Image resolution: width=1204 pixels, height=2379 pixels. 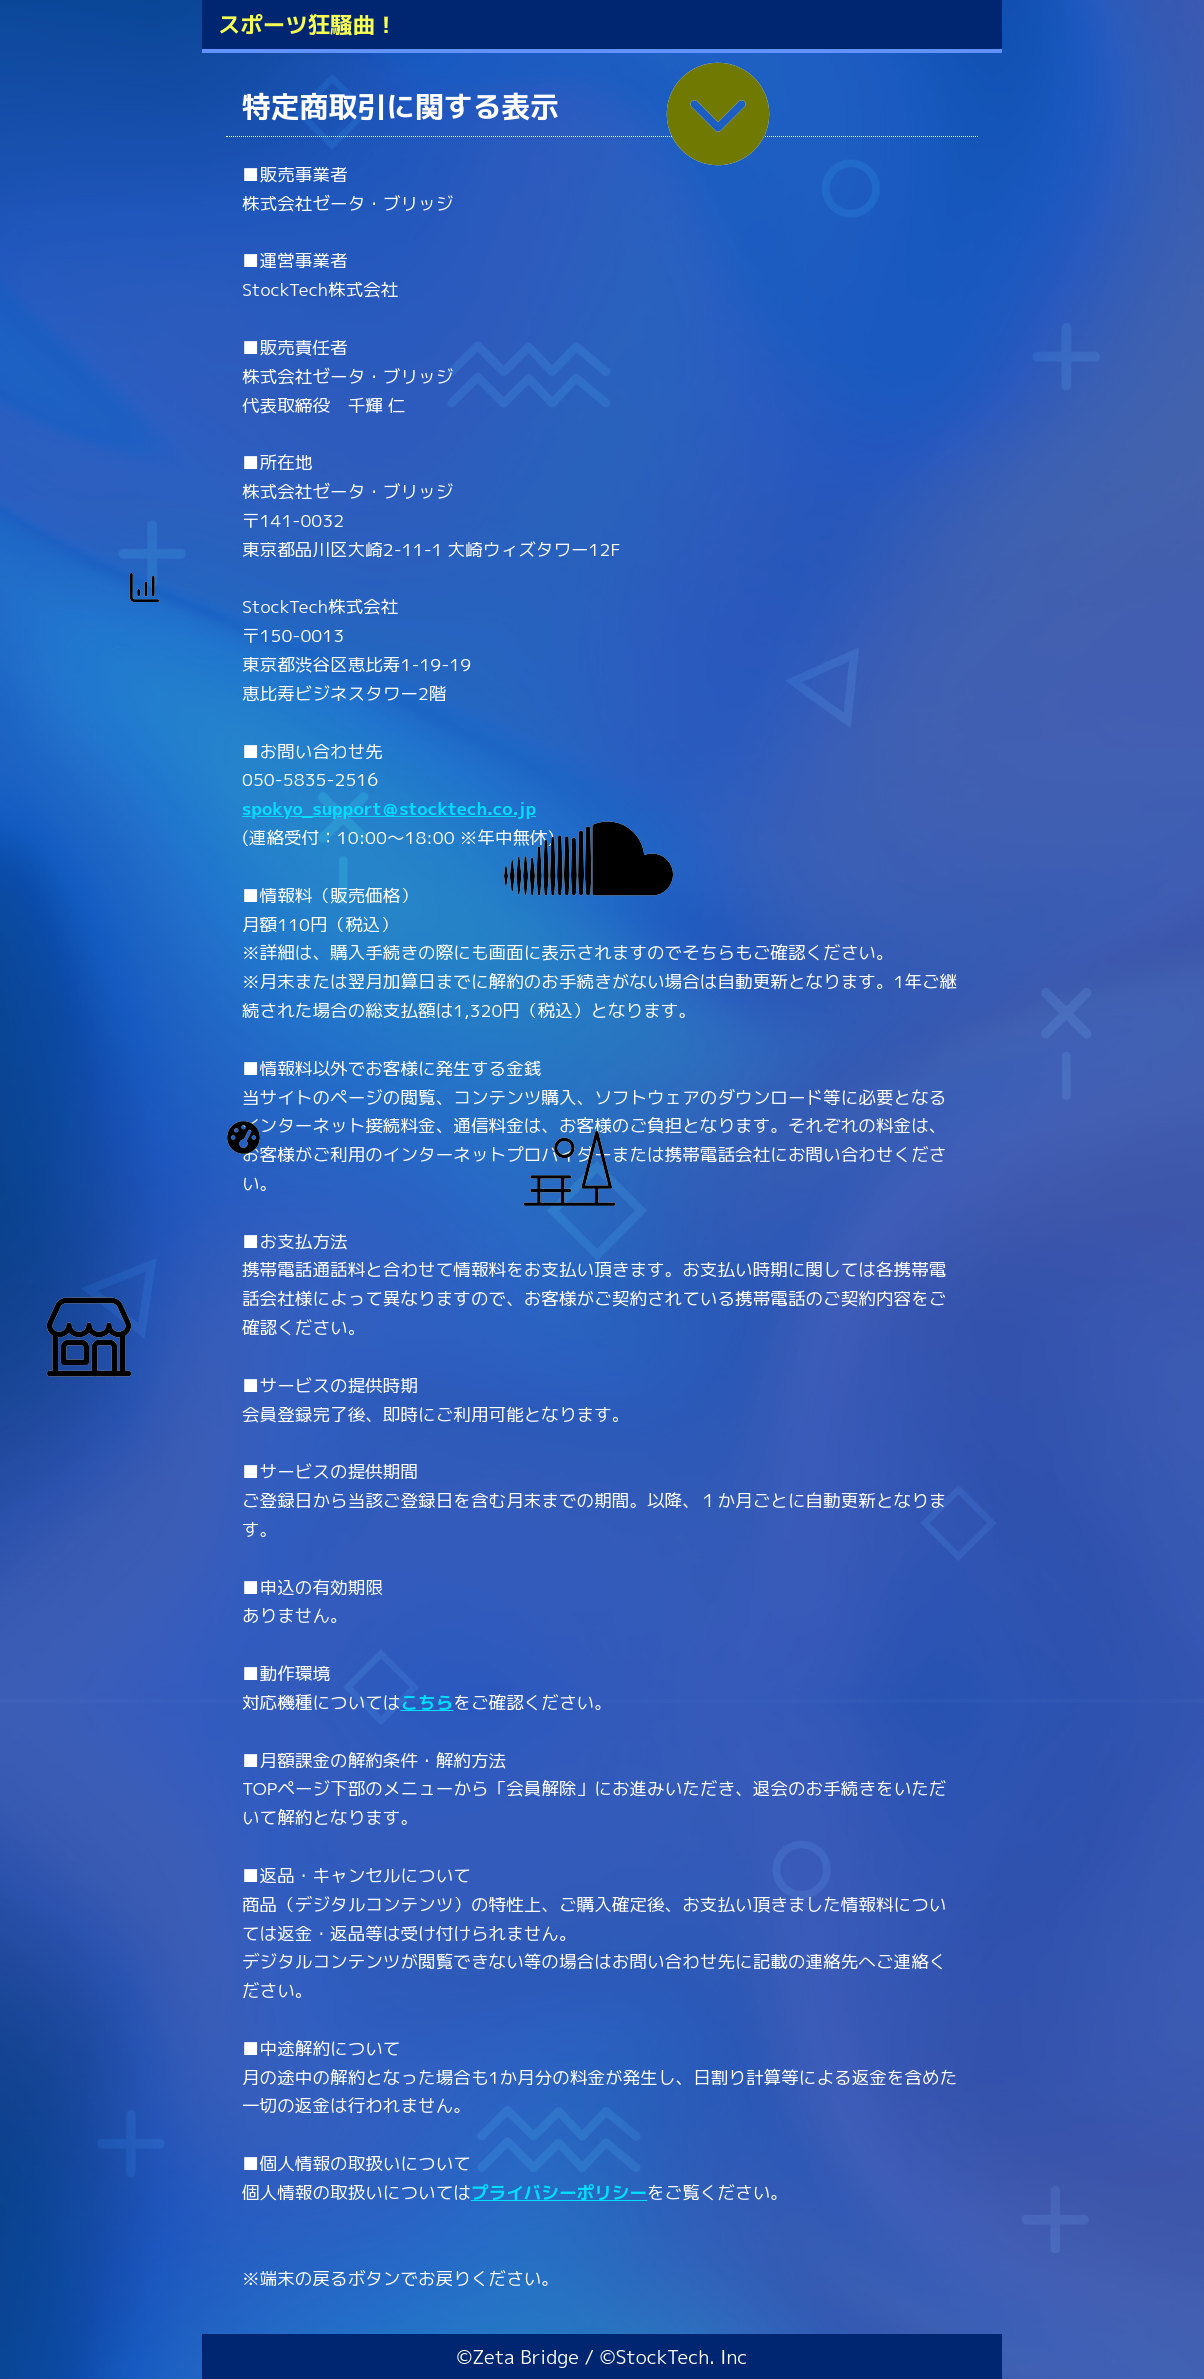 What do you see at coordinates (569, 1173) in the screenshot?
I see `view nearby parks or green spaces` at bounding box center [569, 1173].